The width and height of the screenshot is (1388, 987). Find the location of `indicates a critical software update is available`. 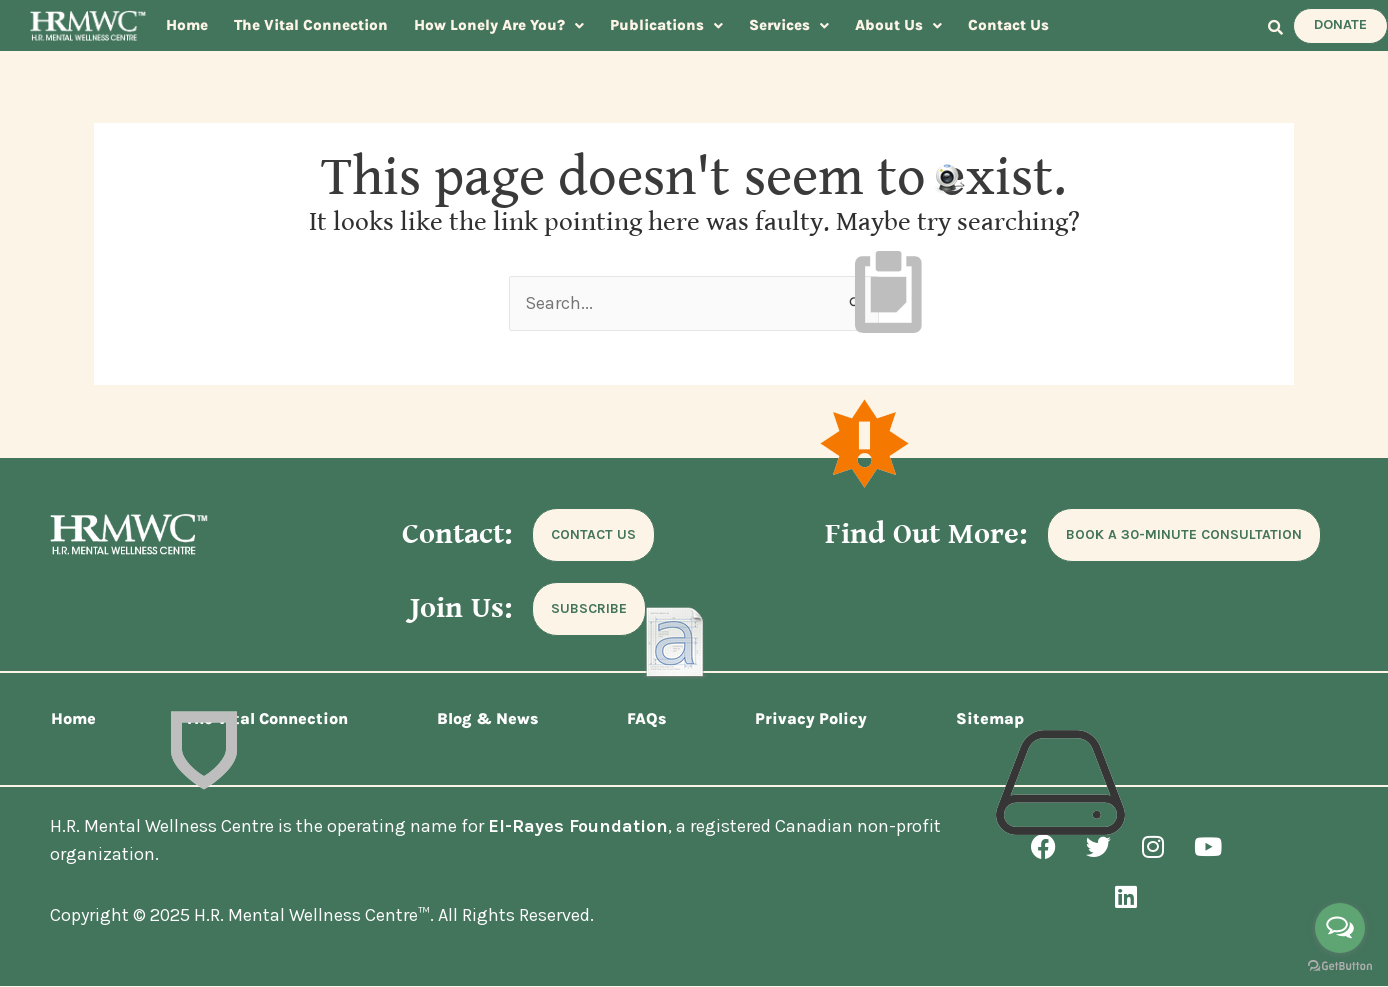

indicates a critical software update is available is located at coordinates (864, 443).